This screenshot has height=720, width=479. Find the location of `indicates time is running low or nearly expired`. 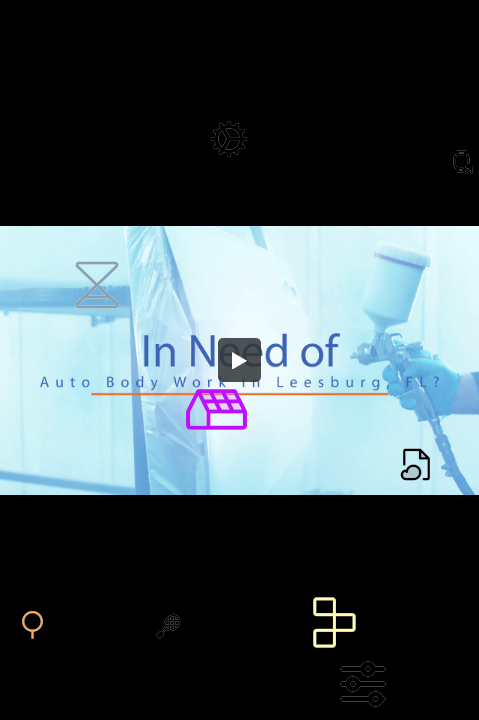

indicates time is running low or nearly expired is located at coordinates (97, 285).